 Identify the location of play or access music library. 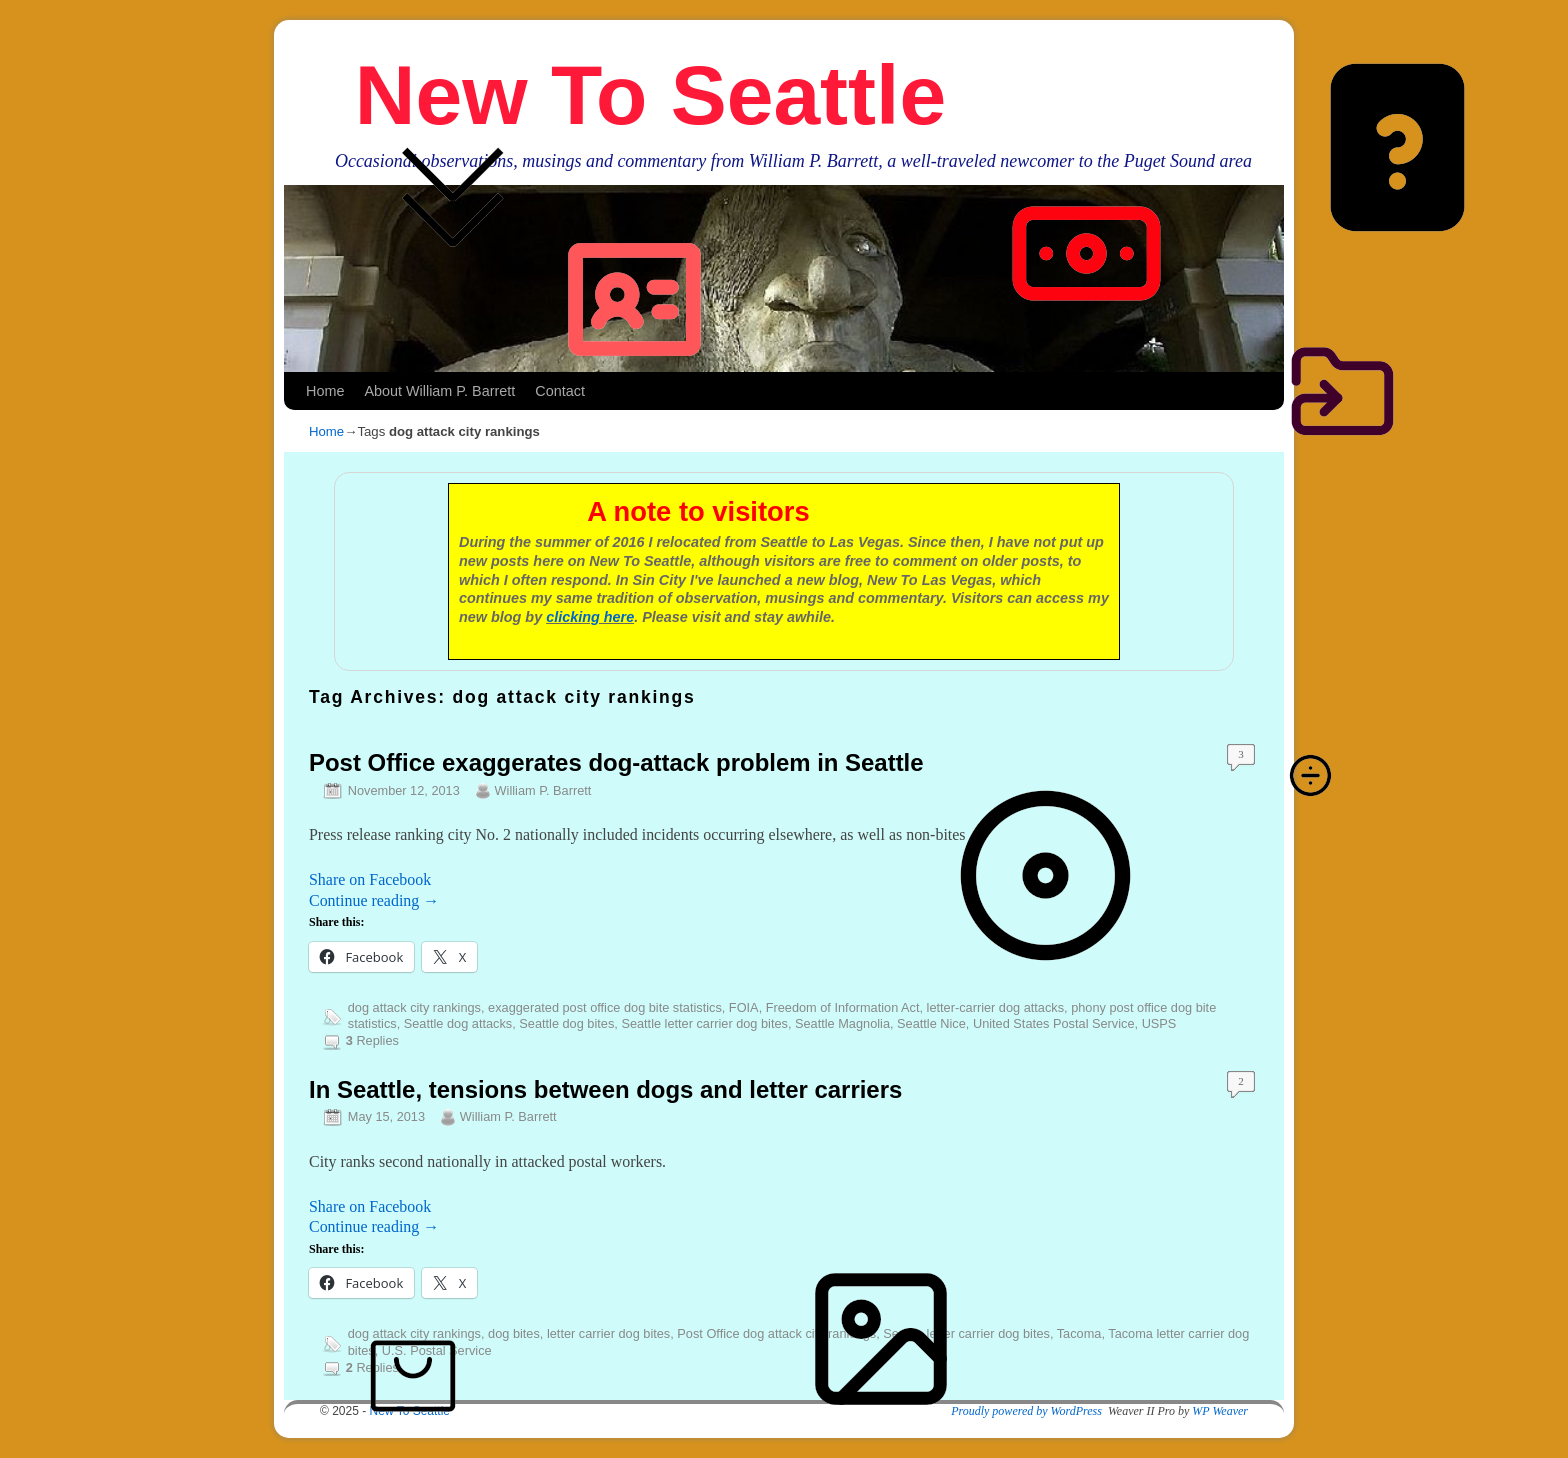
(1045, 875).